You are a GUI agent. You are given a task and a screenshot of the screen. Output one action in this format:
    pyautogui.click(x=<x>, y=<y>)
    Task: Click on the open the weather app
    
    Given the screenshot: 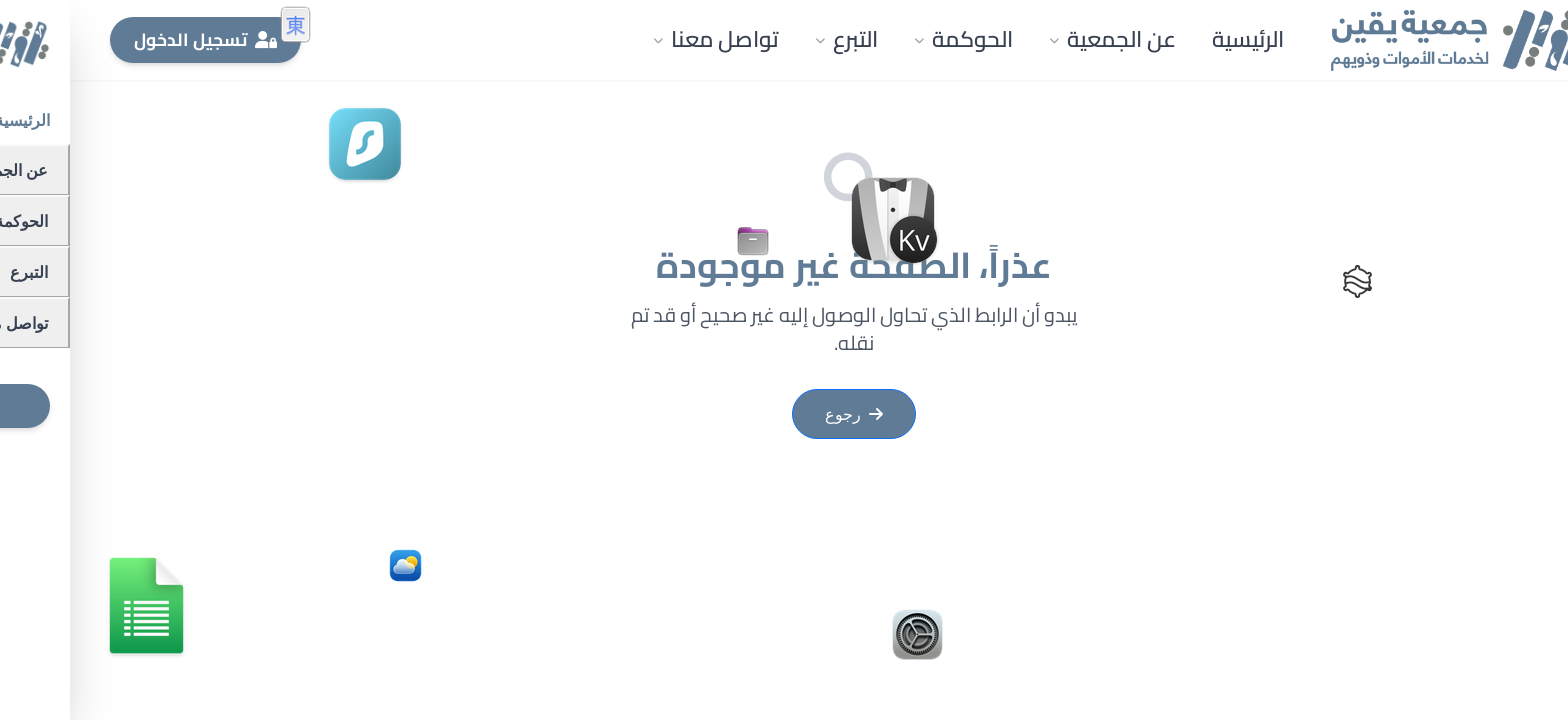 What is the action you would take?
    pyautogui.click(x=405, y=565)
    